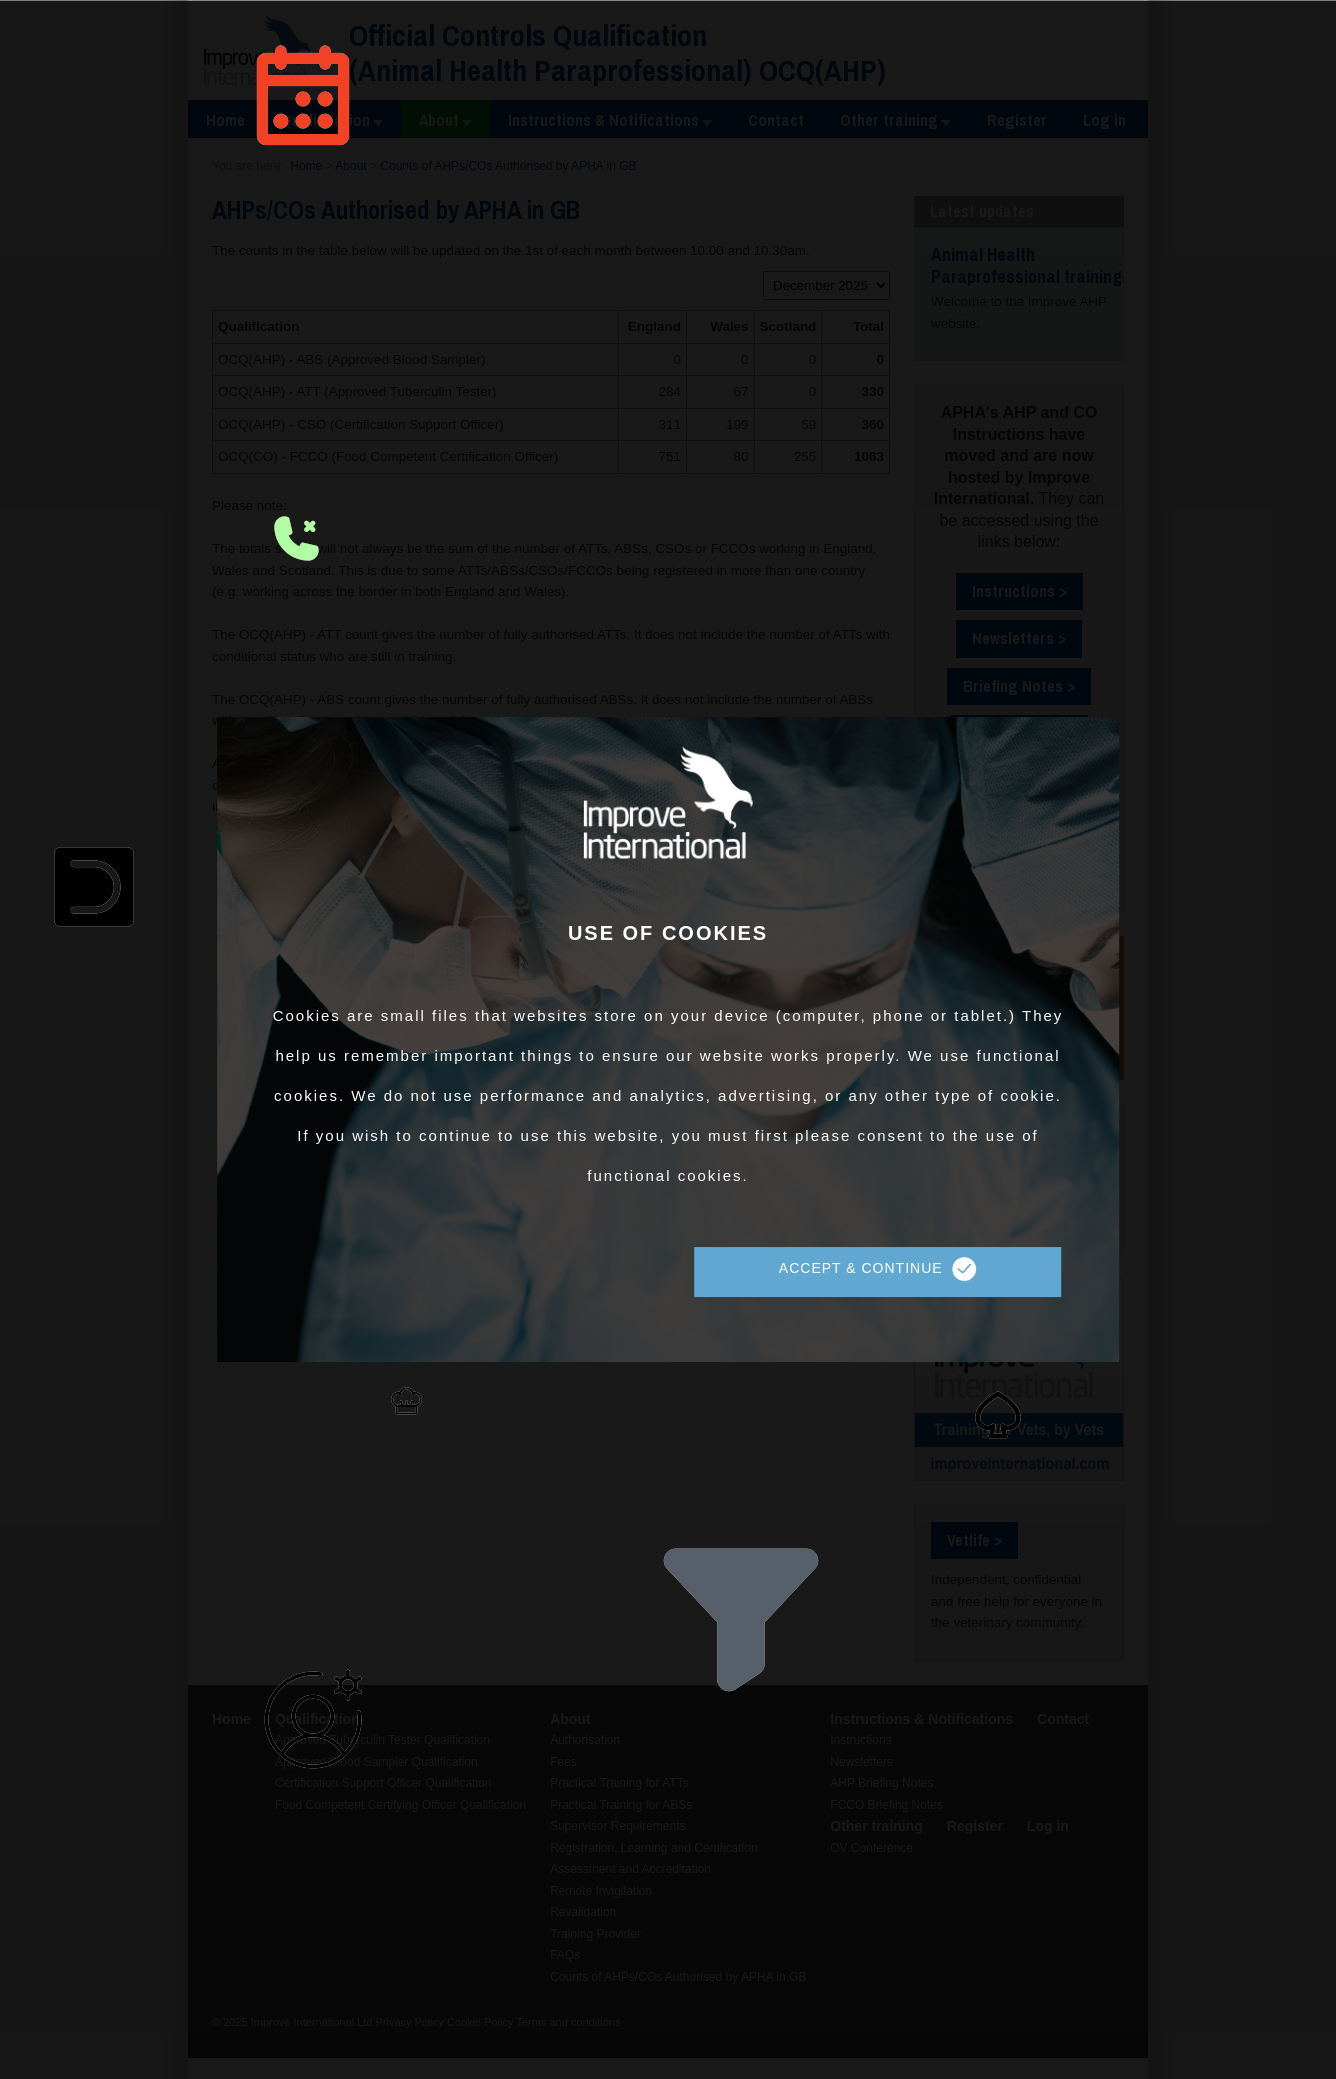 This screenshot has height=2079, width=1336. Describe the element at coordinates (313, 1720) in the screenshot. I see `access user profile settings` at that location.